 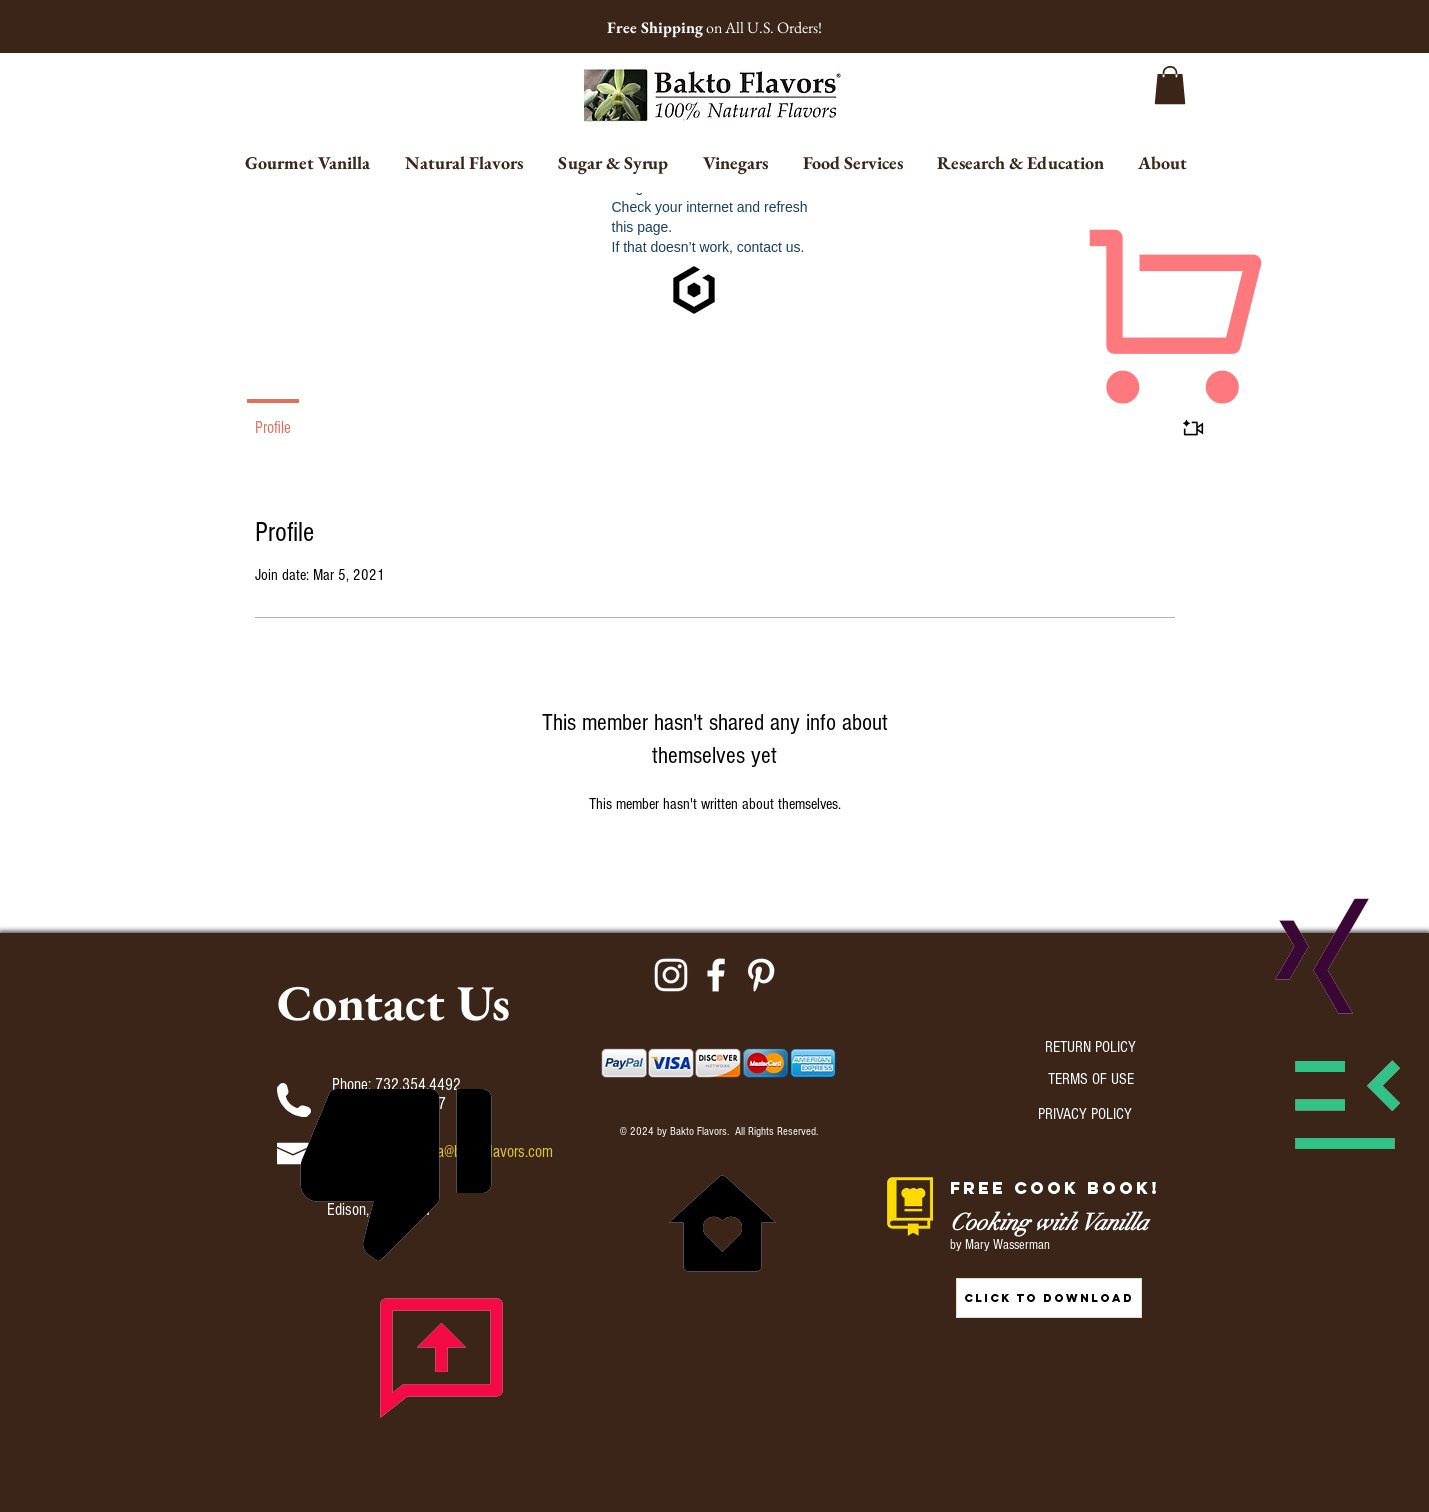 I want to click on access your favorite or loved home, so click(x=722, y=1227).